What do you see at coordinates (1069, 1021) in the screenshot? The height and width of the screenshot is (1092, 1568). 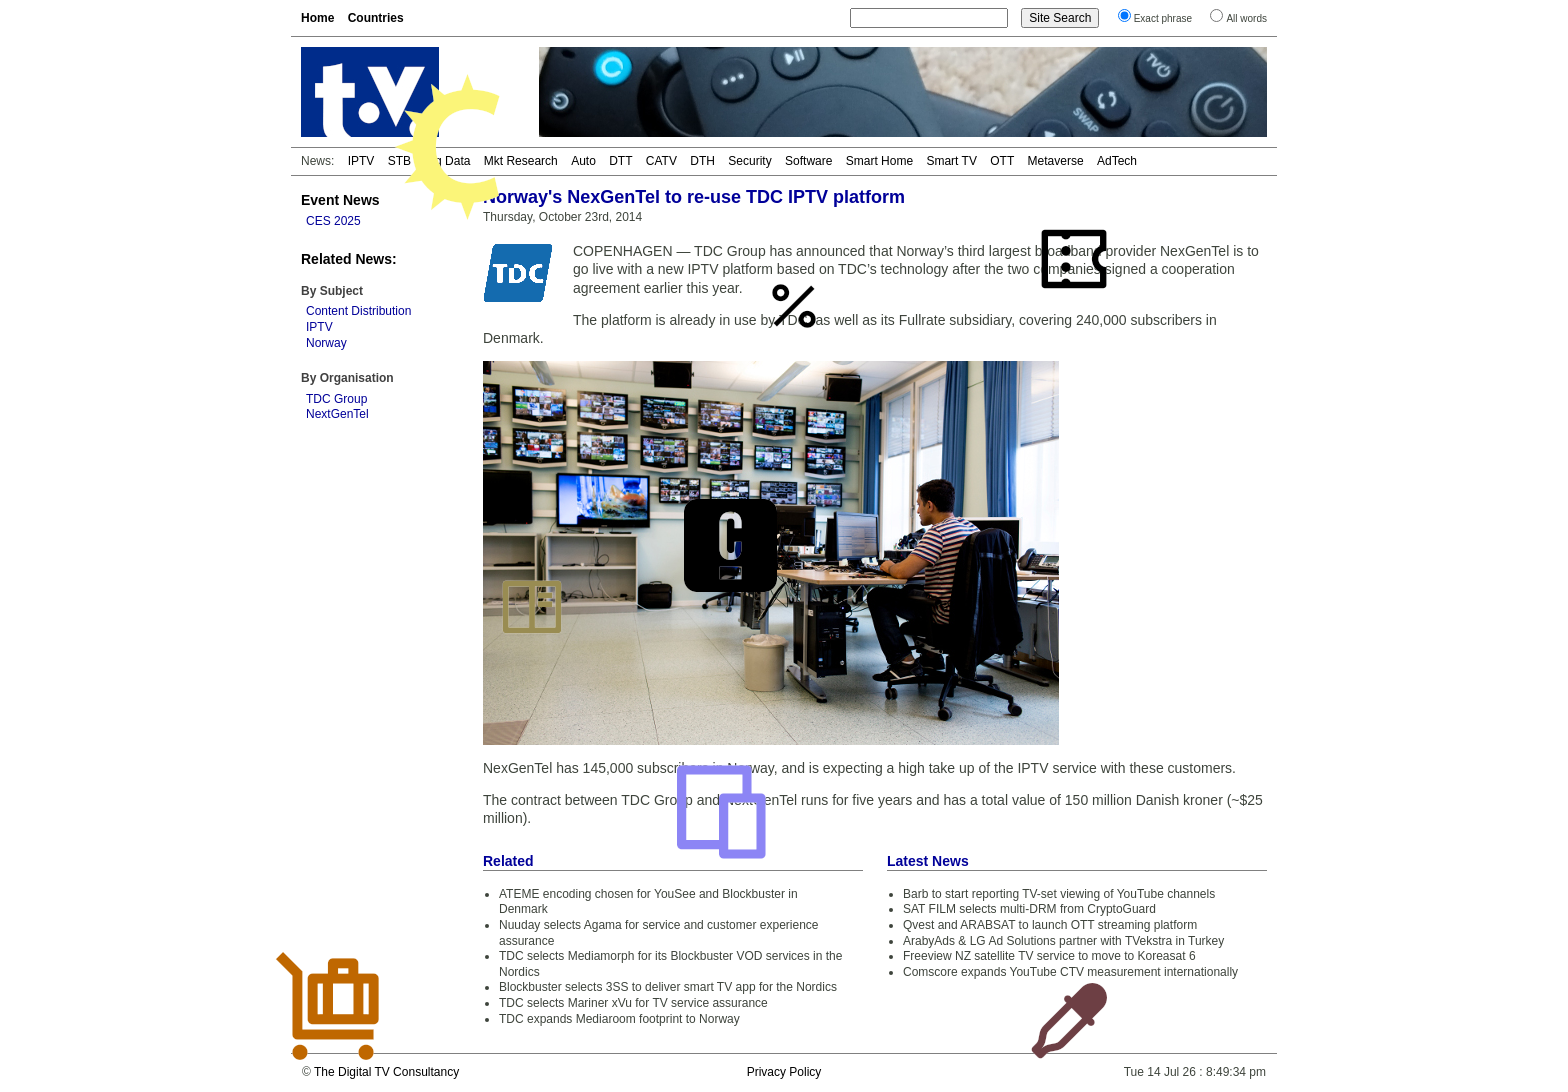 I see `pick a color from the screen` at bounding box center [1069, 1021].